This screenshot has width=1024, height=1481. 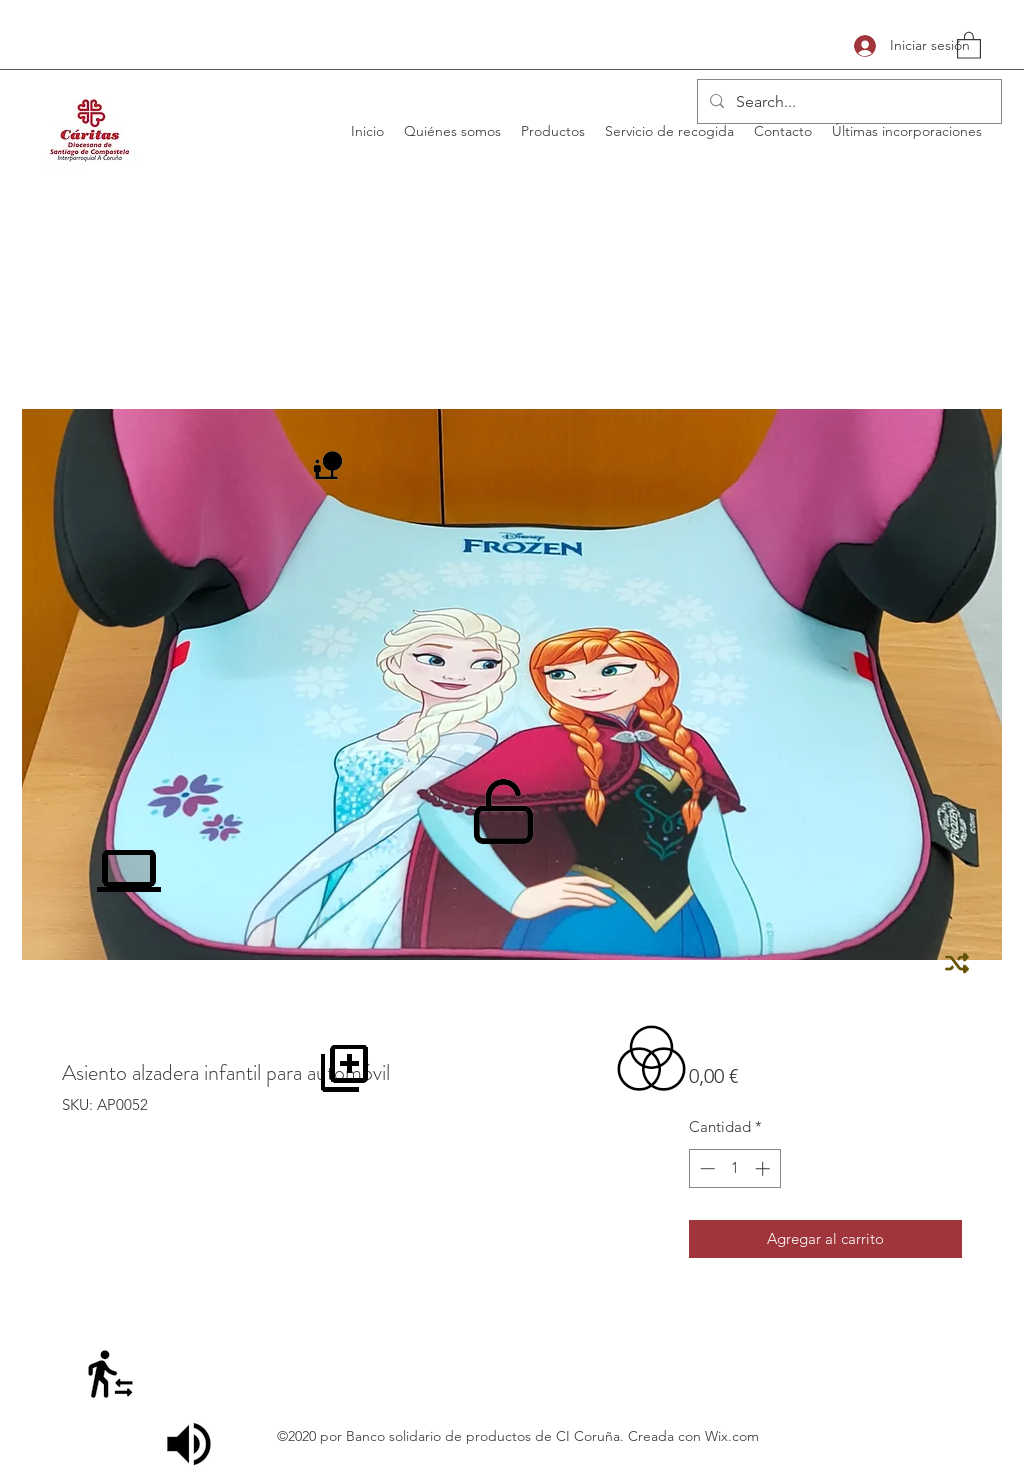 I want to click on unlocked or unsecured state, so click(x=503, y=811).